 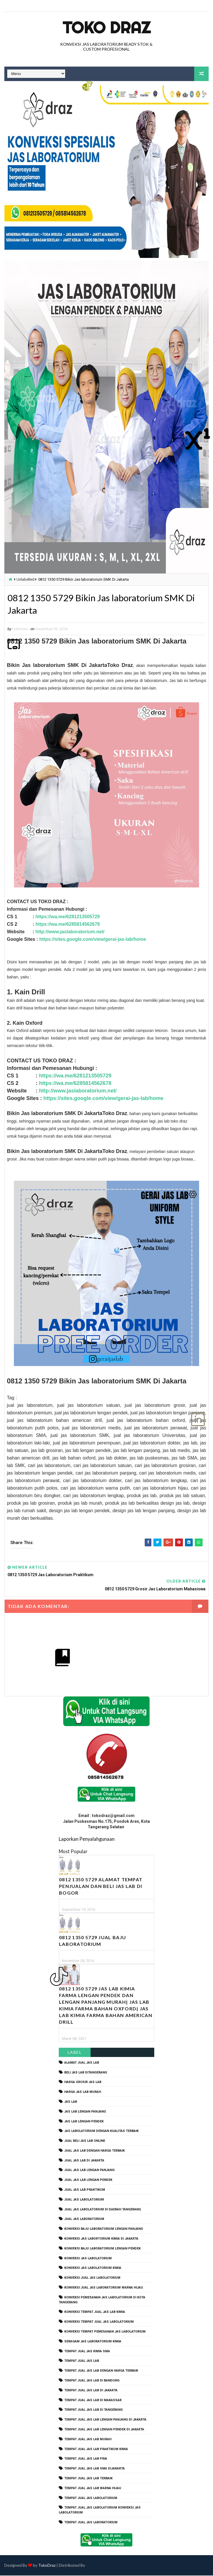 I want to click on apply superscript formatting to selected text, so click(x=196, y=440).